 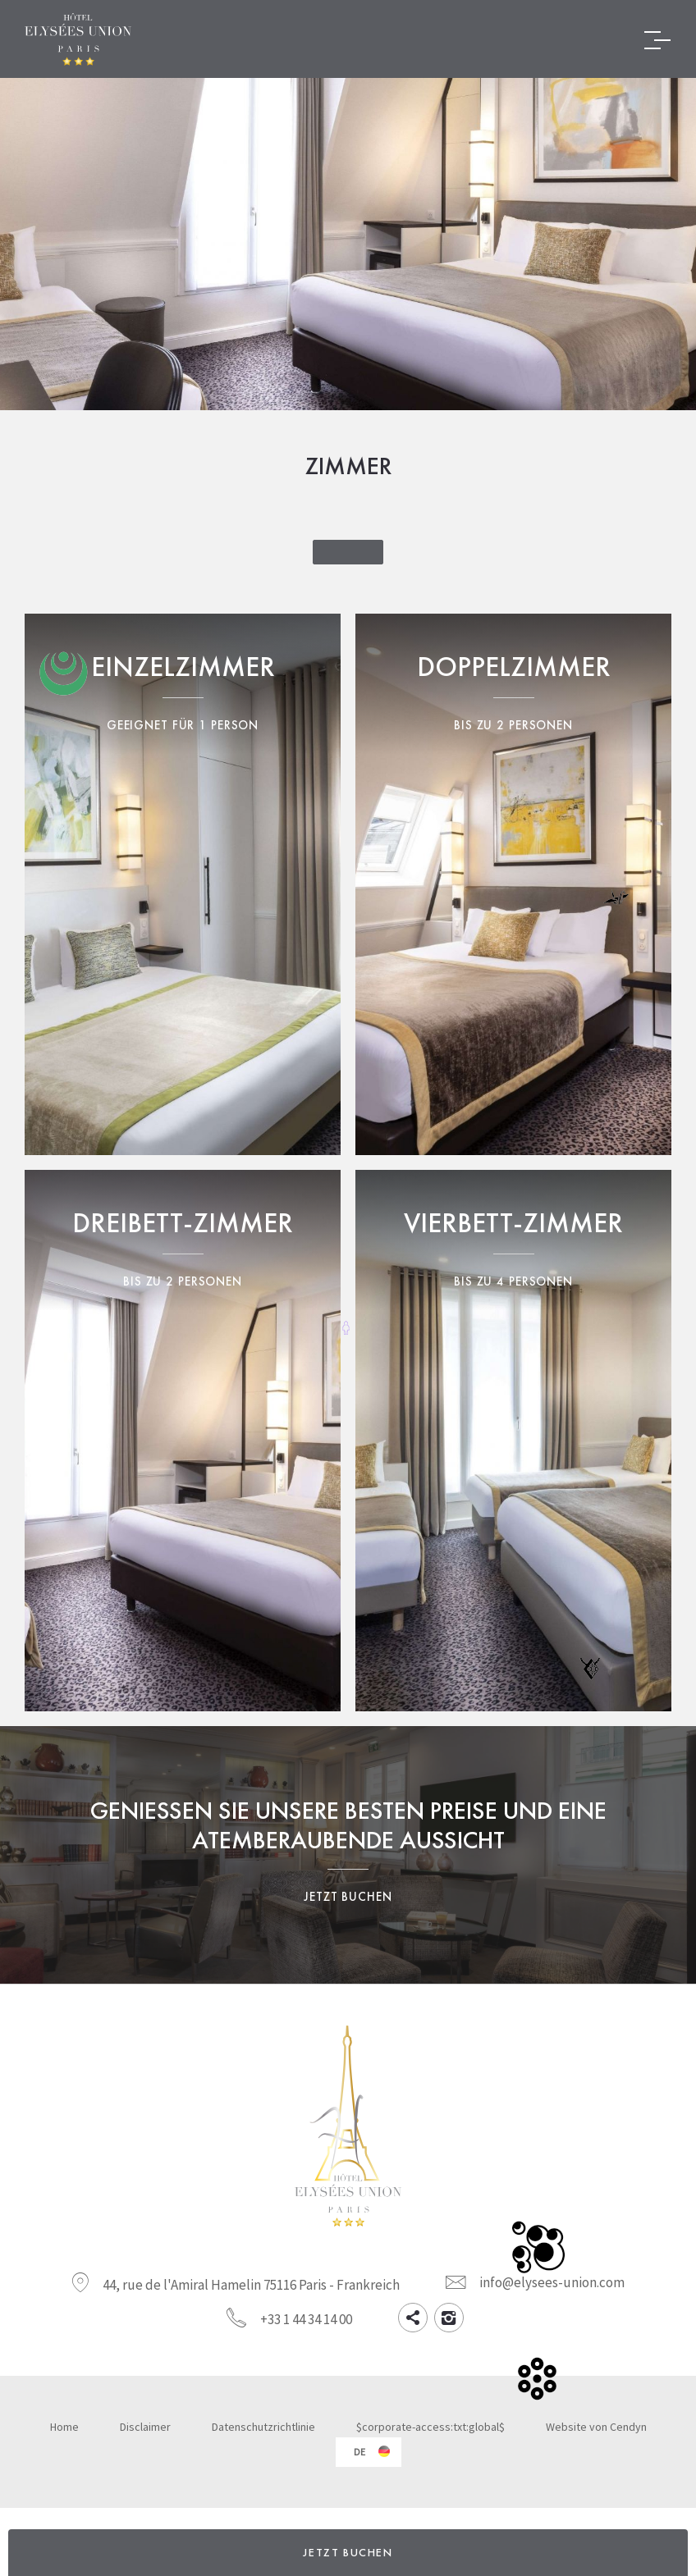 What do you see at coordinates (346, 1327) in the screenshot?
I see `toggle invisibility or stealth mode` at bounding box center [346, 1327].